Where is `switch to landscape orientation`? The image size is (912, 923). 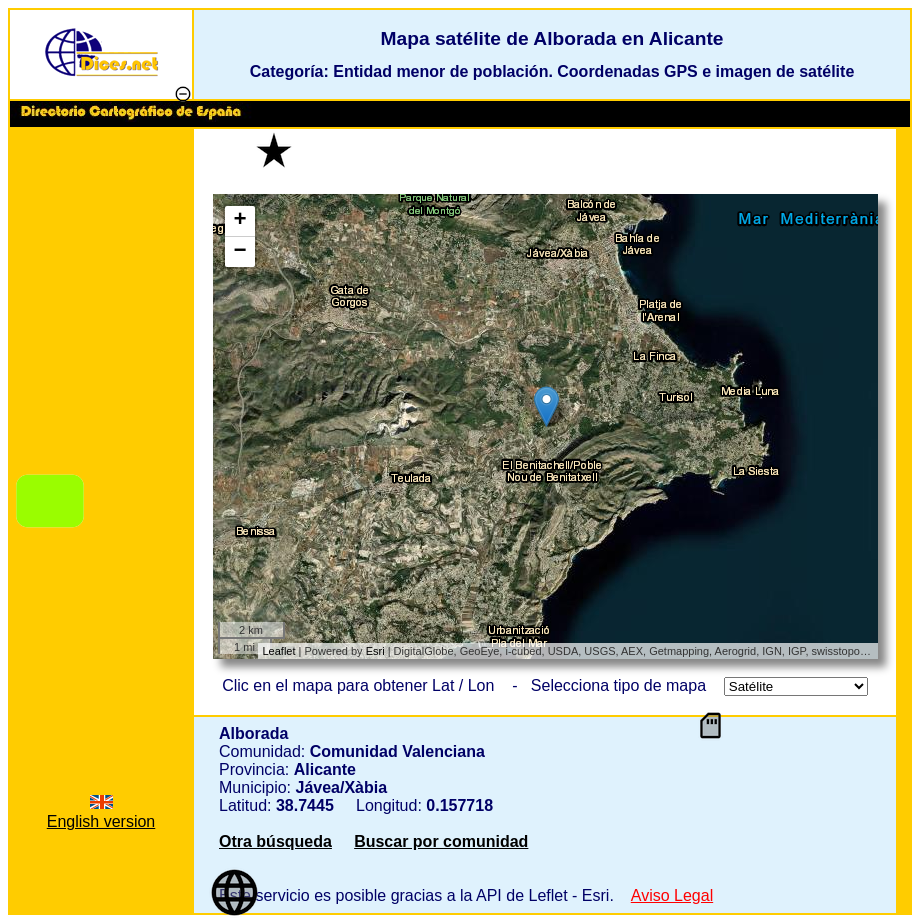 switch to landscape orientation is located at coordinates (50, 501).